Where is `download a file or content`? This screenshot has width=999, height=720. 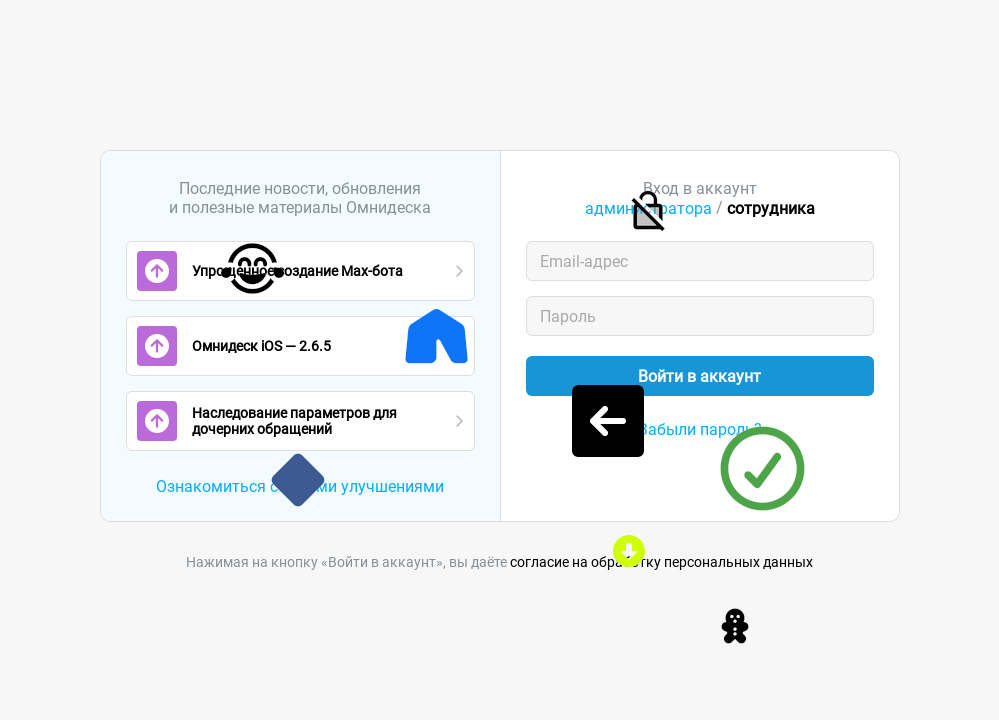
download a file or content is located at coordinates (629, 551).